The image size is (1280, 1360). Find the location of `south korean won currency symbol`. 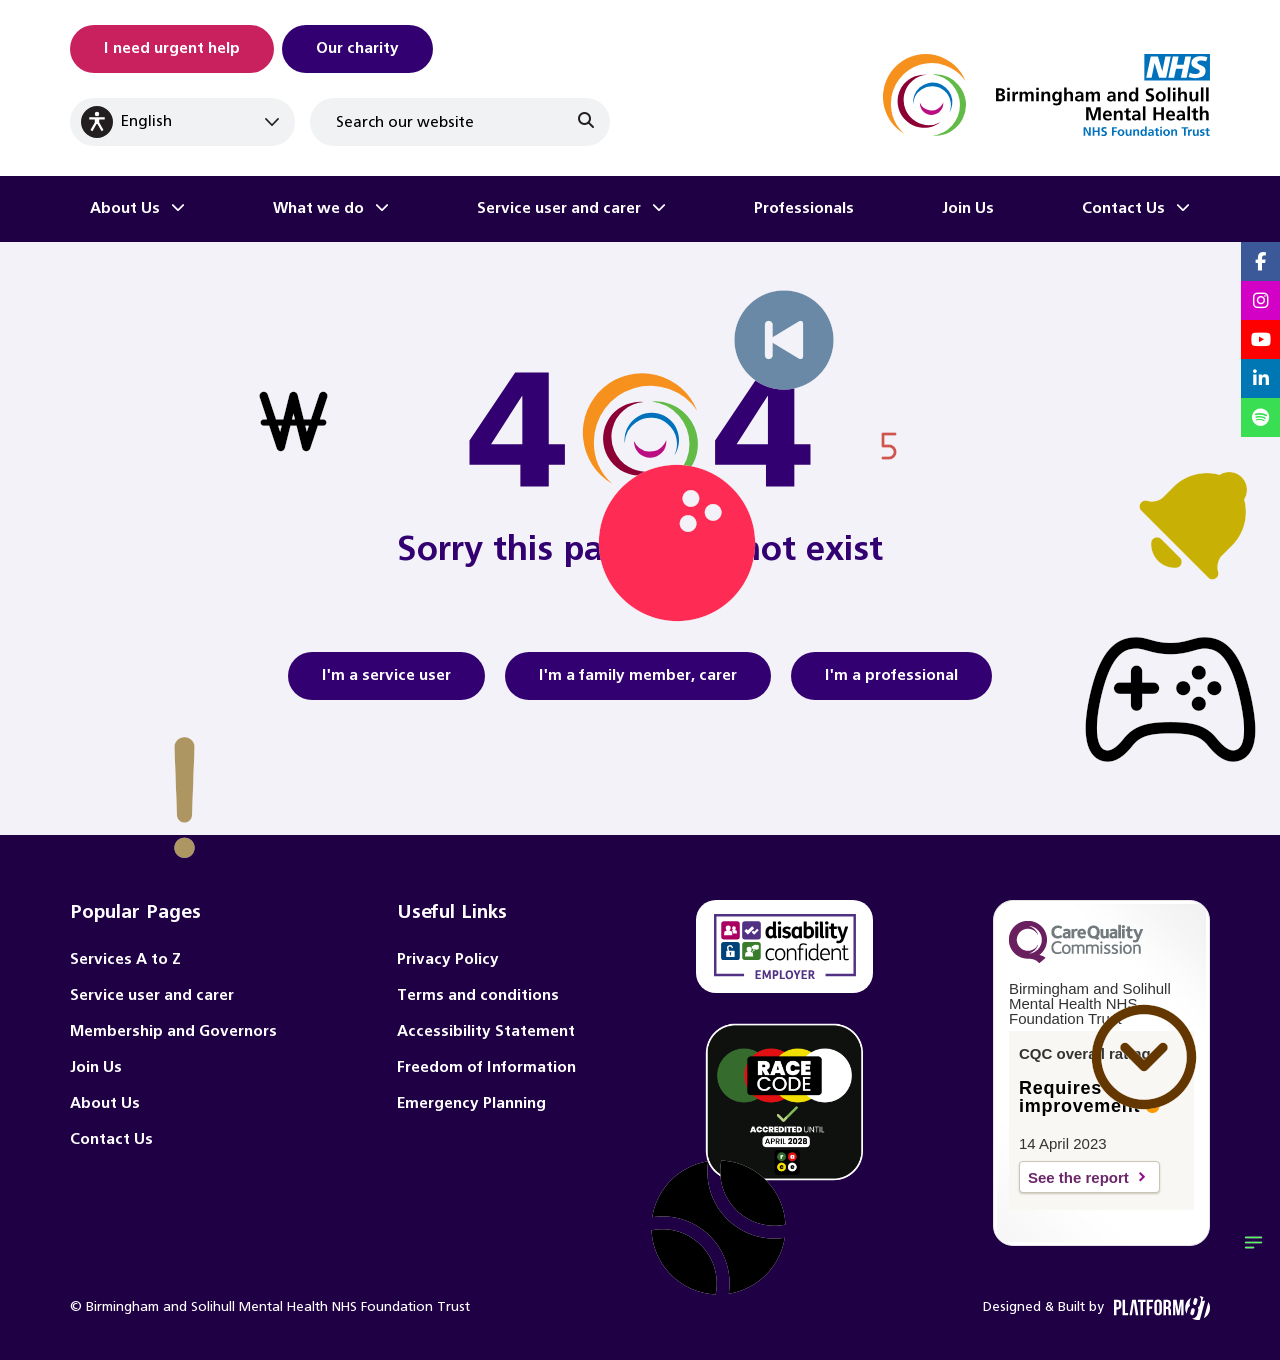

south korean won currency symbol is located at coordinates (293, 421).